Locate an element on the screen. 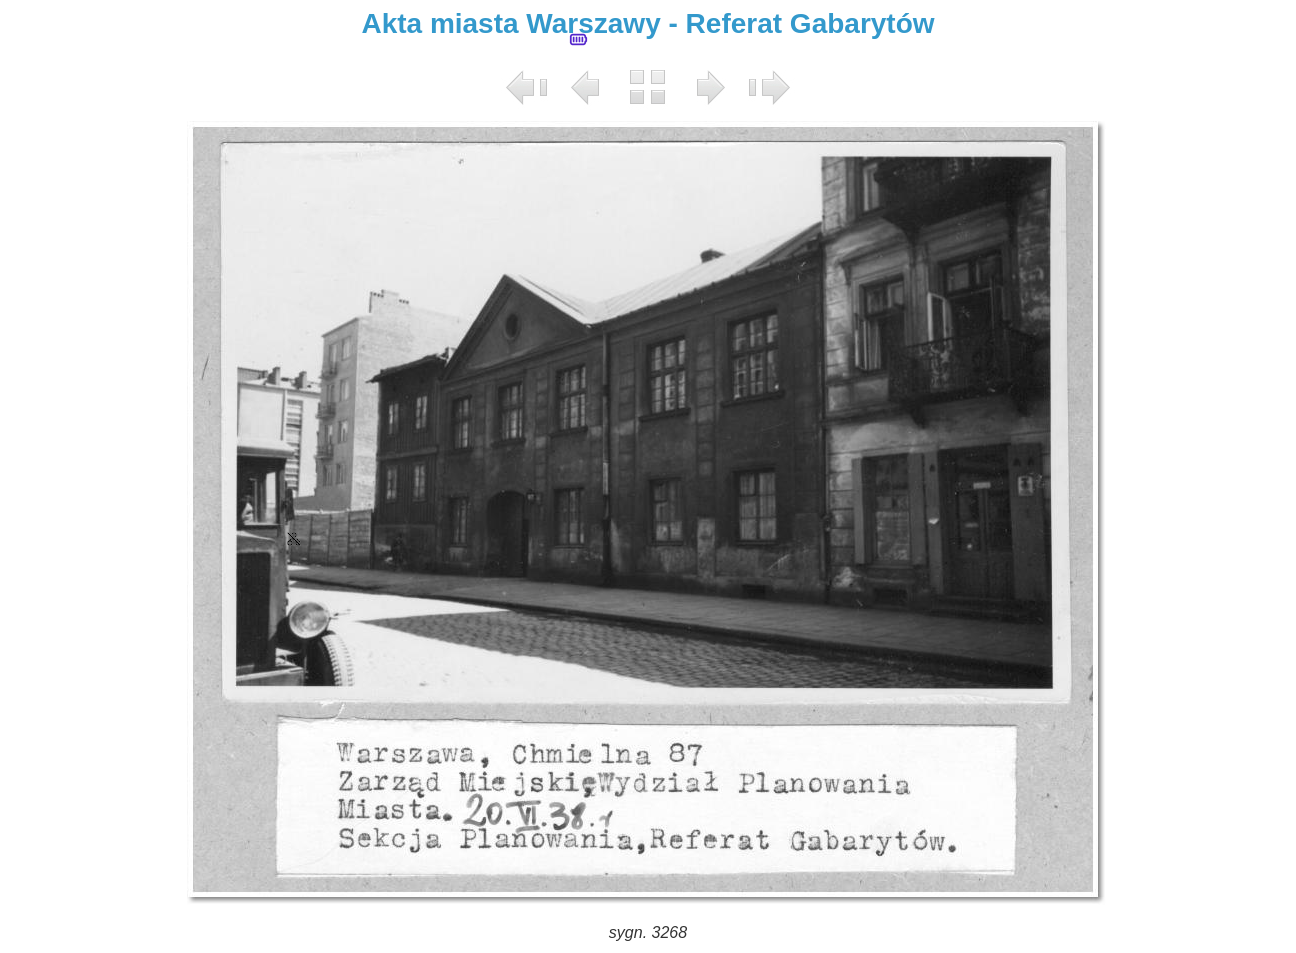 The width and height of the screenshot is (1296, 953). indicates full or nearly full battery level is located at coordinates (578, 39).